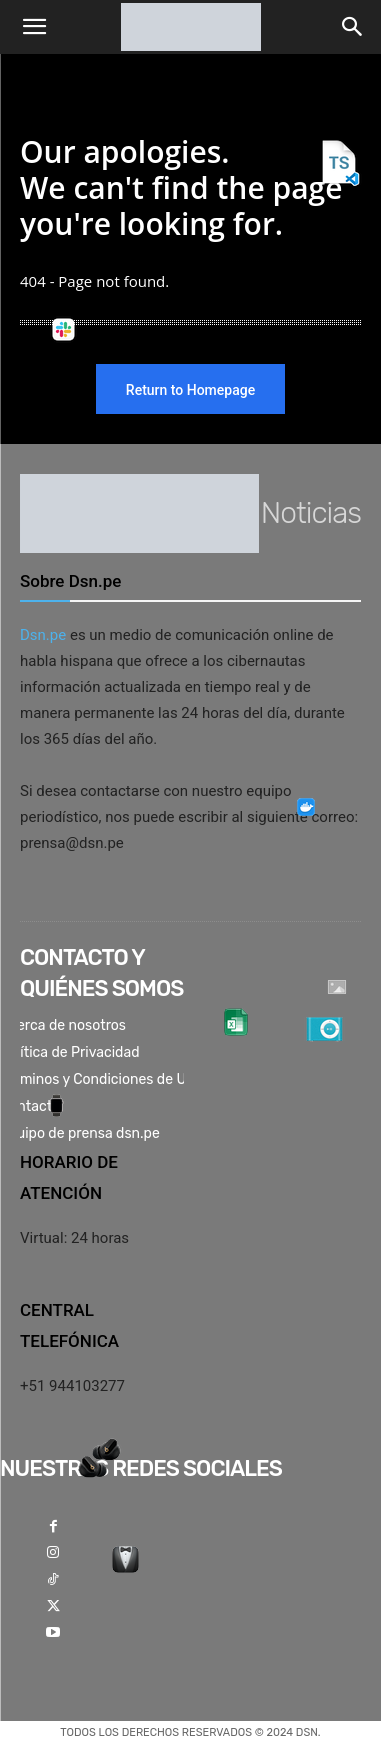  Describe the element at coordinates (99, 1458) in the screenshot. I see `connect beats wireless earbuds` at that location.